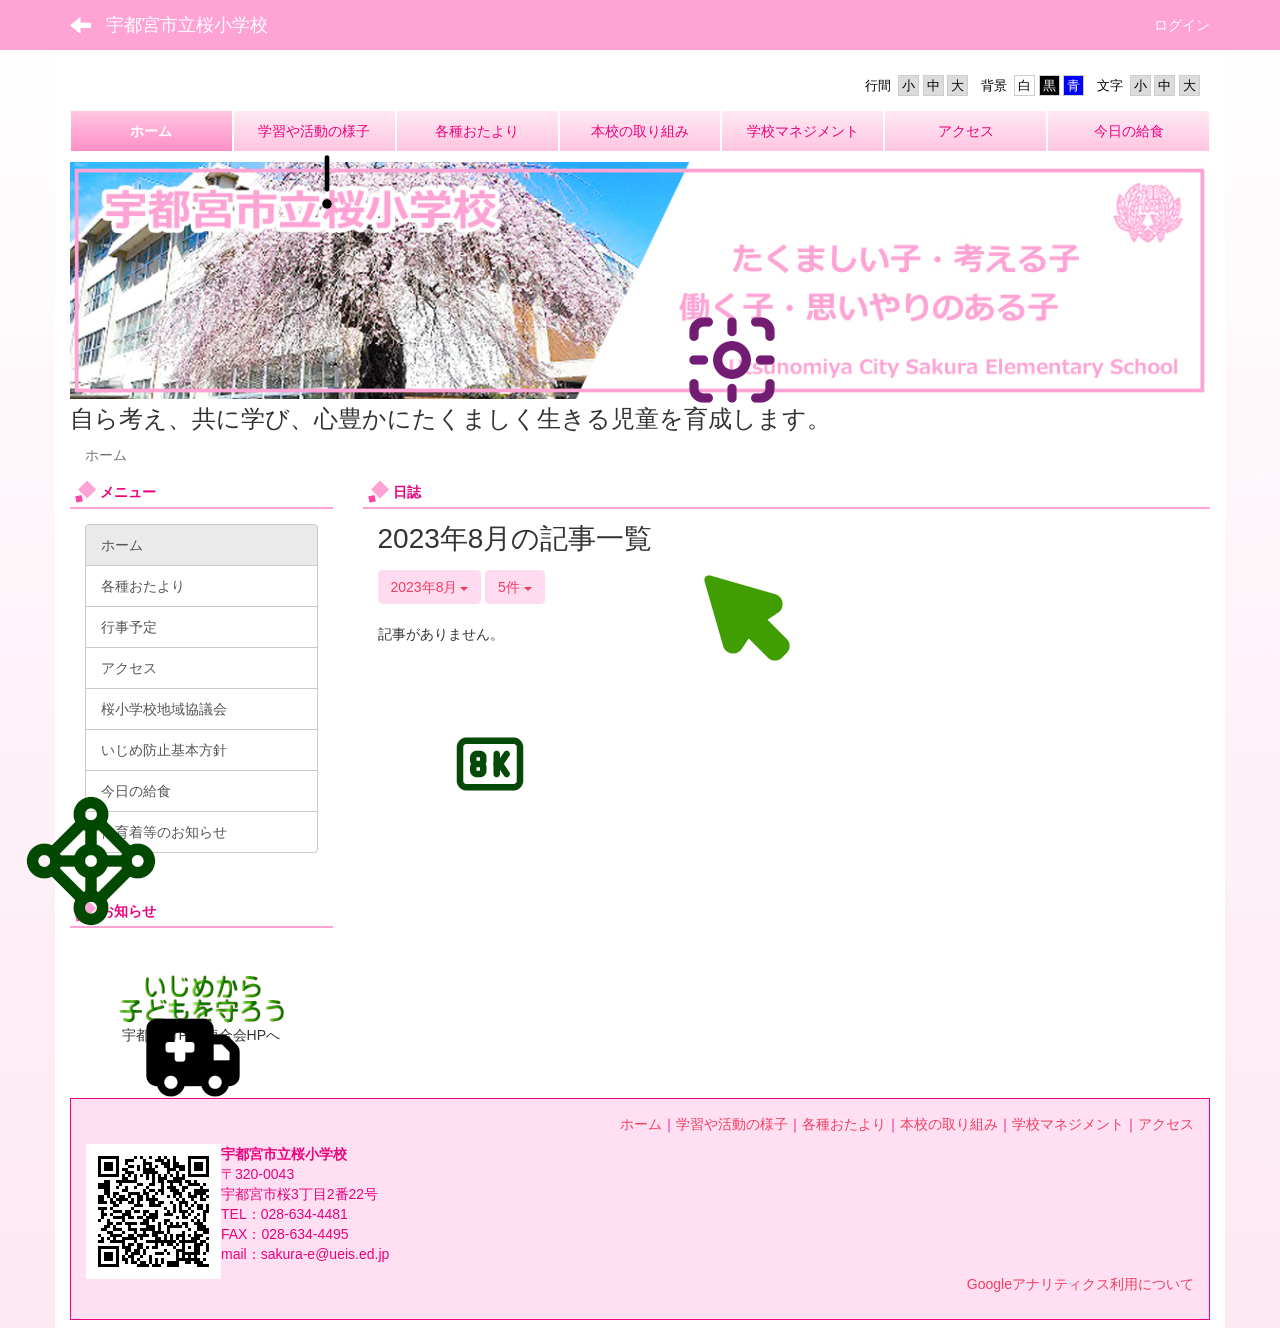 This screenshot has height=1328, width=1280. Describe the element at coordinates (747, 618) in the screenshot. I see `cursor indicating selection mode` at that location.